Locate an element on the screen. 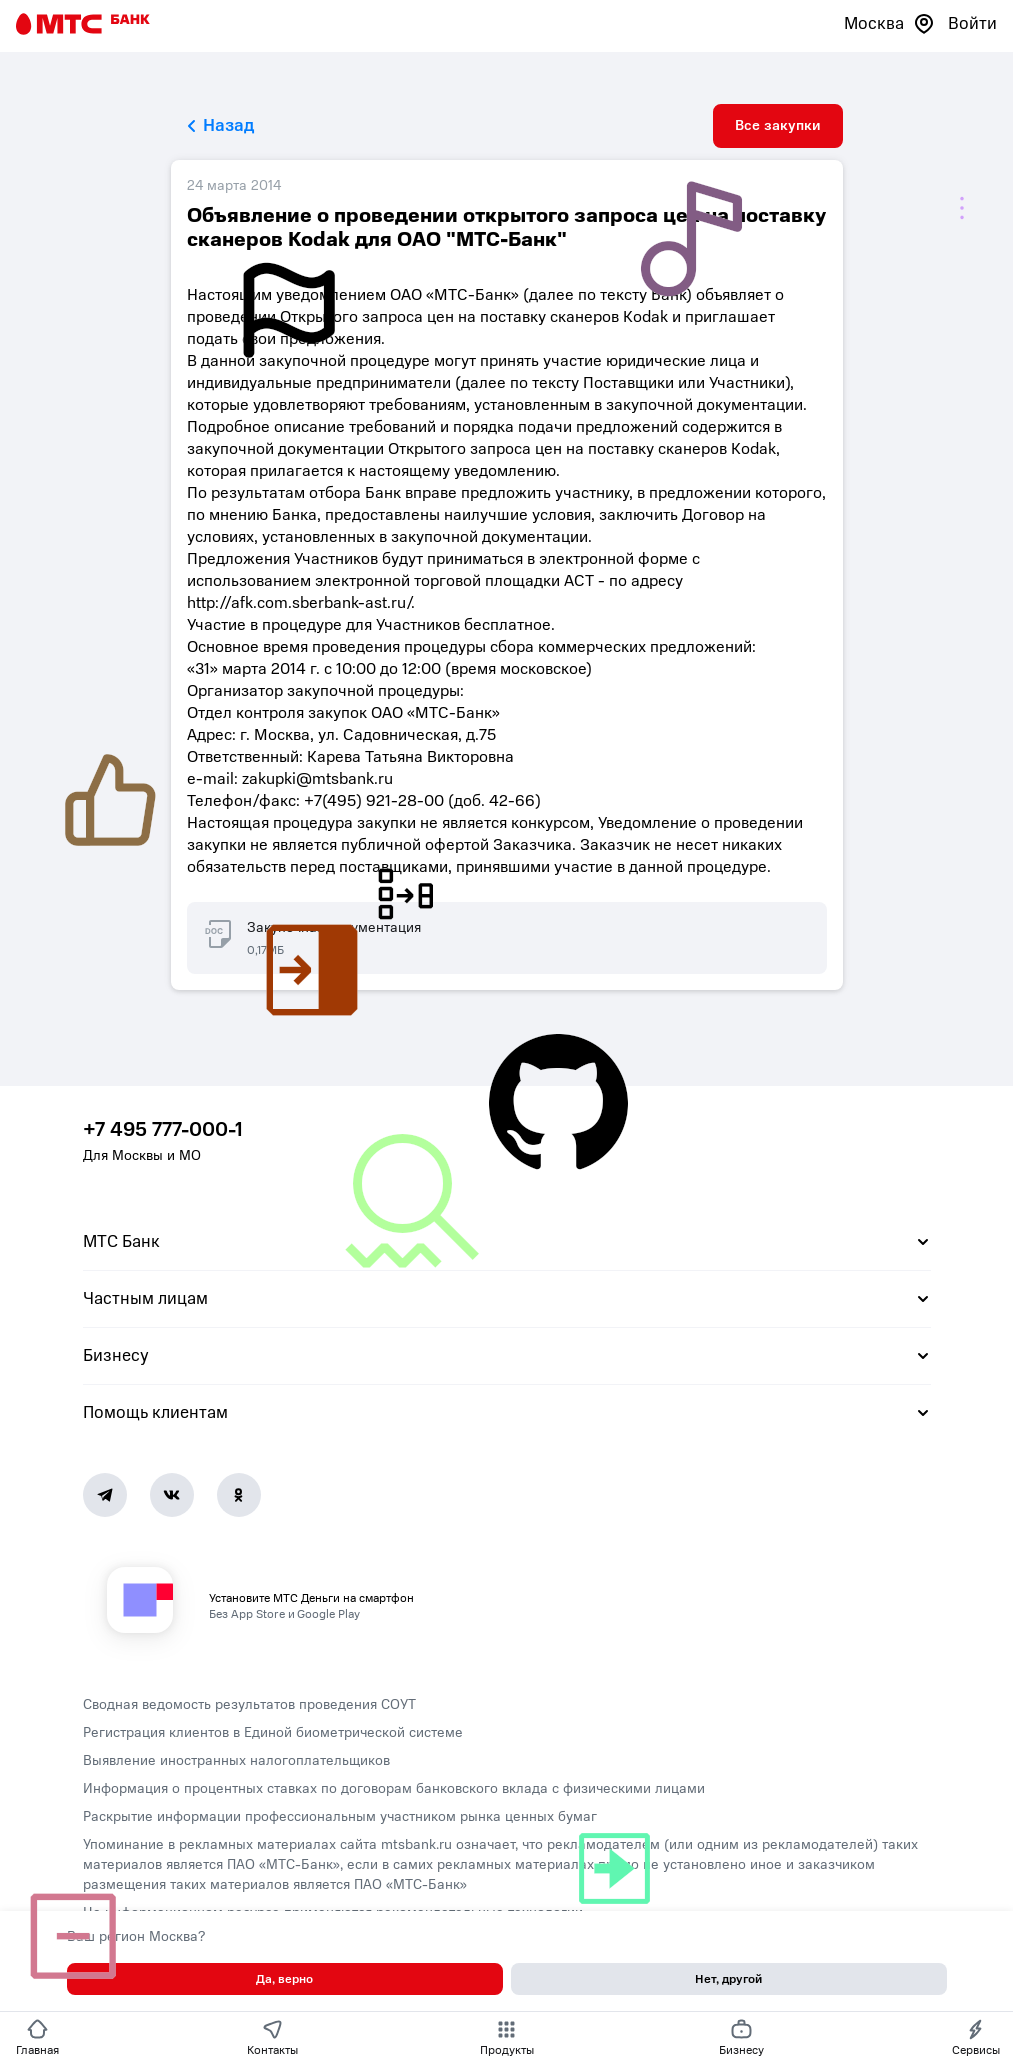 This screenshot has height=2063, width=1013. flag or mark an item for follow-up is located at coordinates (285, 308).